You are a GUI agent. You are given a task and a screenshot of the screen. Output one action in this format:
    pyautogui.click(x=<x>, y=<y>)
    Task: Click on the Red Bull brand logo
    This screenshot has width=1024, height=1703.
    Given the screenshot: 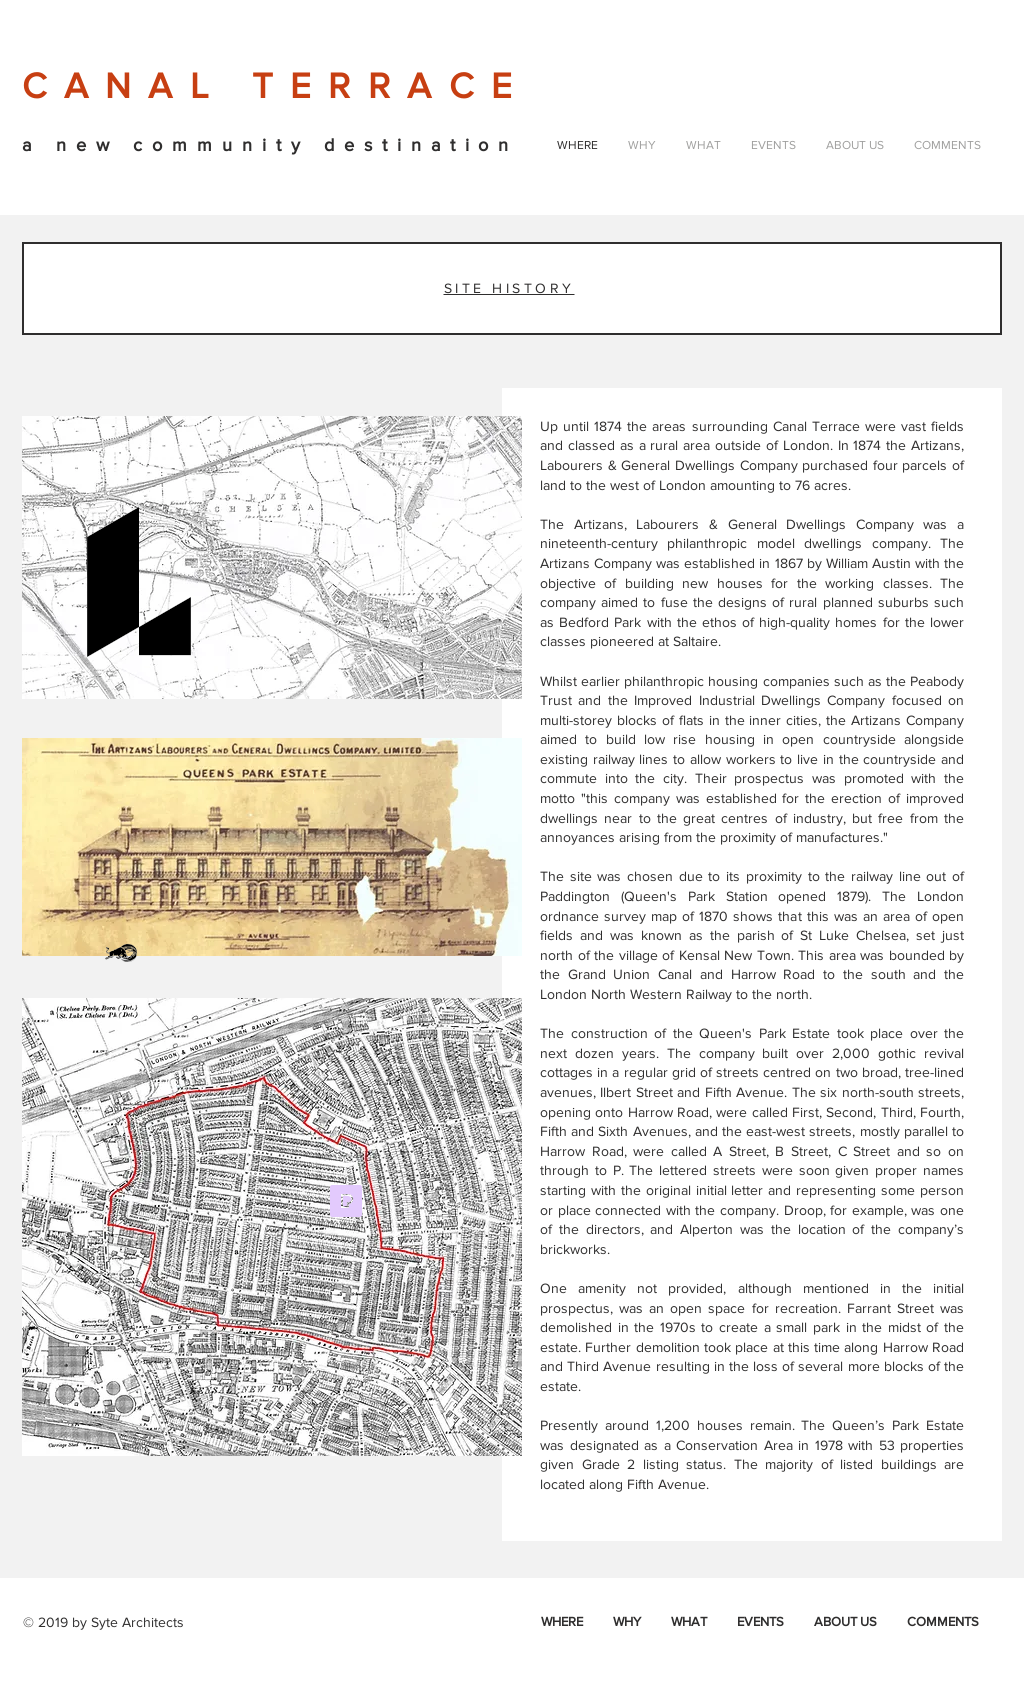 What is the action you would take?
    pyautogui.click(x=121, y=953)
    